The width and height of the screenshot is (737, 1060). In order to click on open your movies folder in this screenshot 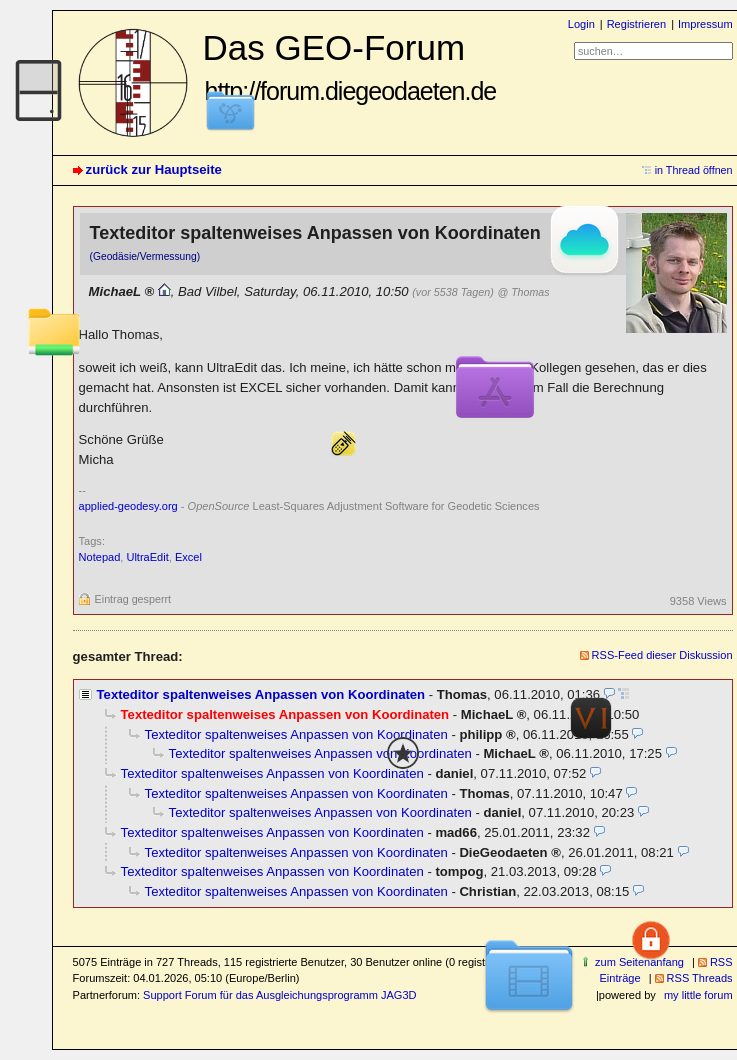, I will do `click(529, 975)`.